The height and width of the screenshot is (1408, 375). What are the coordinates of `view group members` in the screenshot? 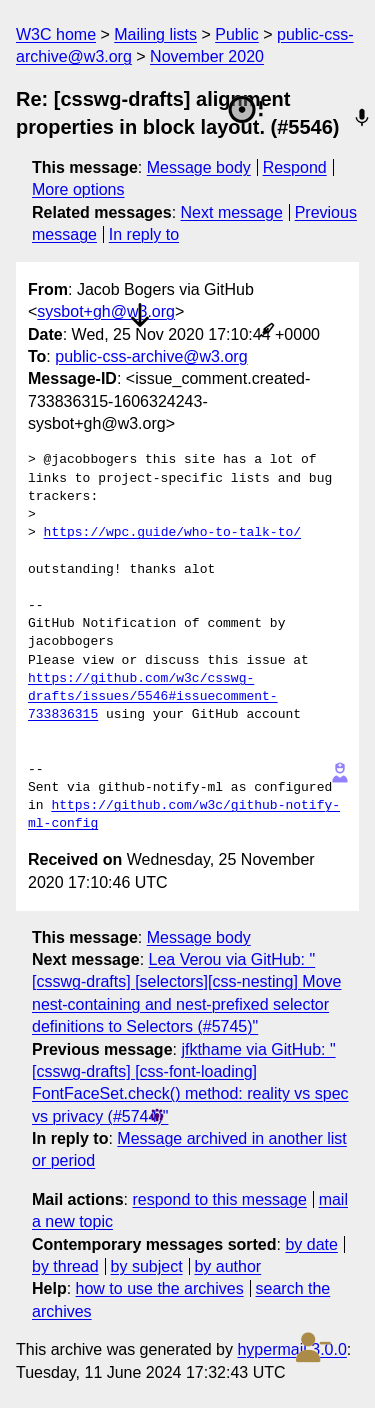 It's located at (157, 1115).